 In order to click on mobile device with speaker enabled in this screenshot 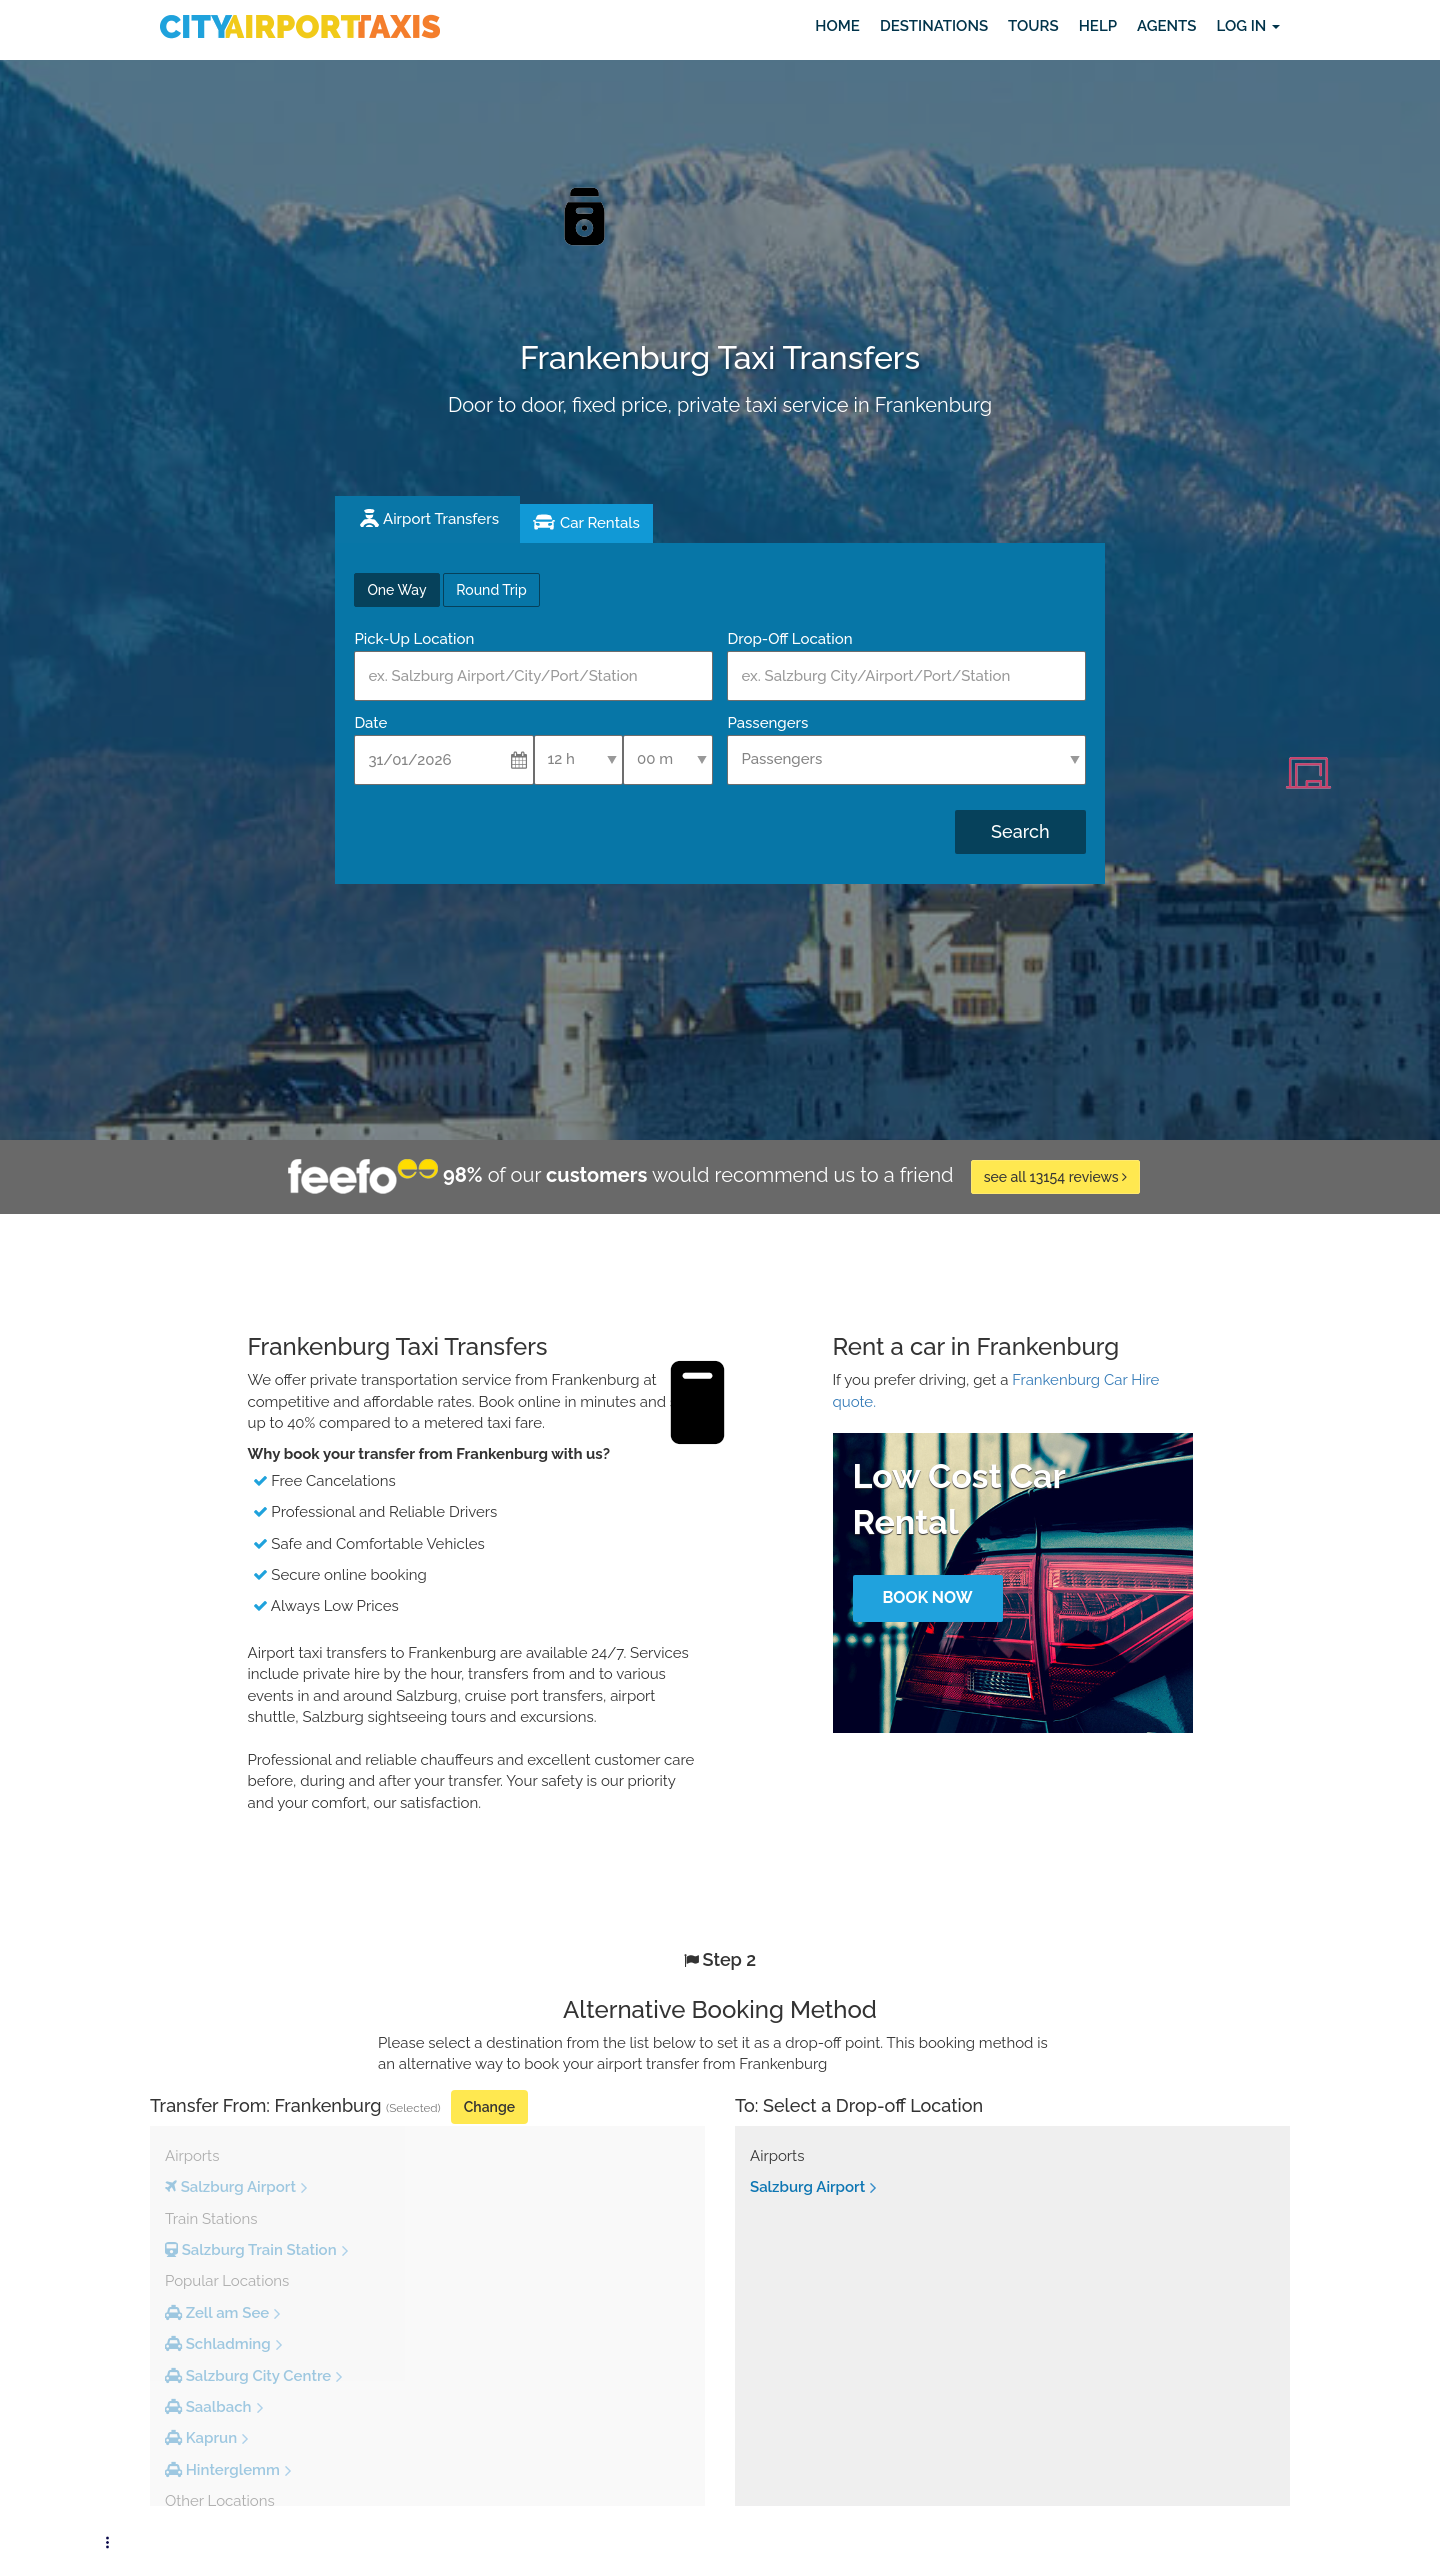, I will do `click(697, 1402)`.